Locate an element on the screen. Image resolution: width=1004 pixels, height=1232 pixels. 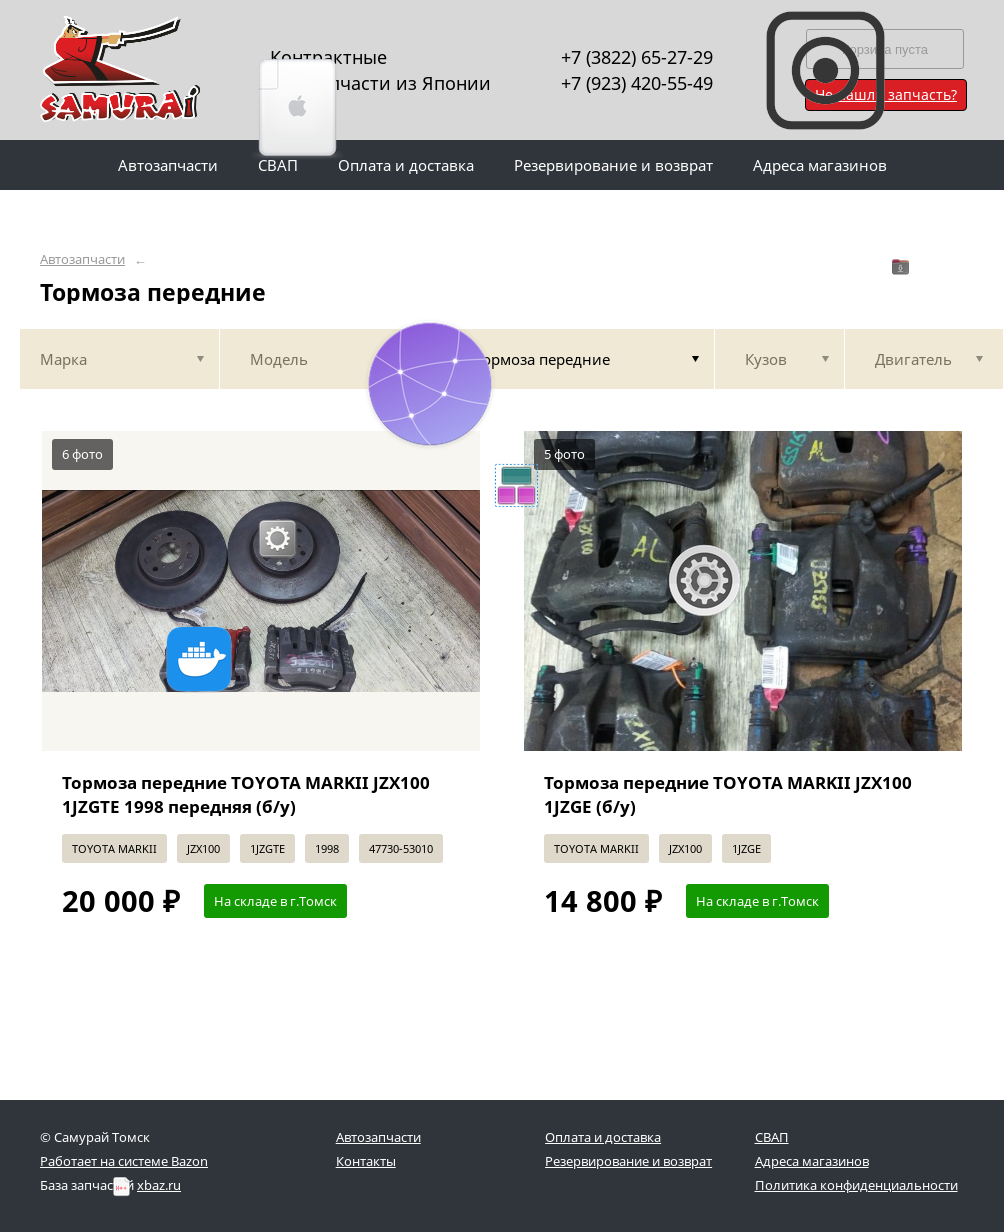
open rhythmbox music player is located at coordinates (825, 70).